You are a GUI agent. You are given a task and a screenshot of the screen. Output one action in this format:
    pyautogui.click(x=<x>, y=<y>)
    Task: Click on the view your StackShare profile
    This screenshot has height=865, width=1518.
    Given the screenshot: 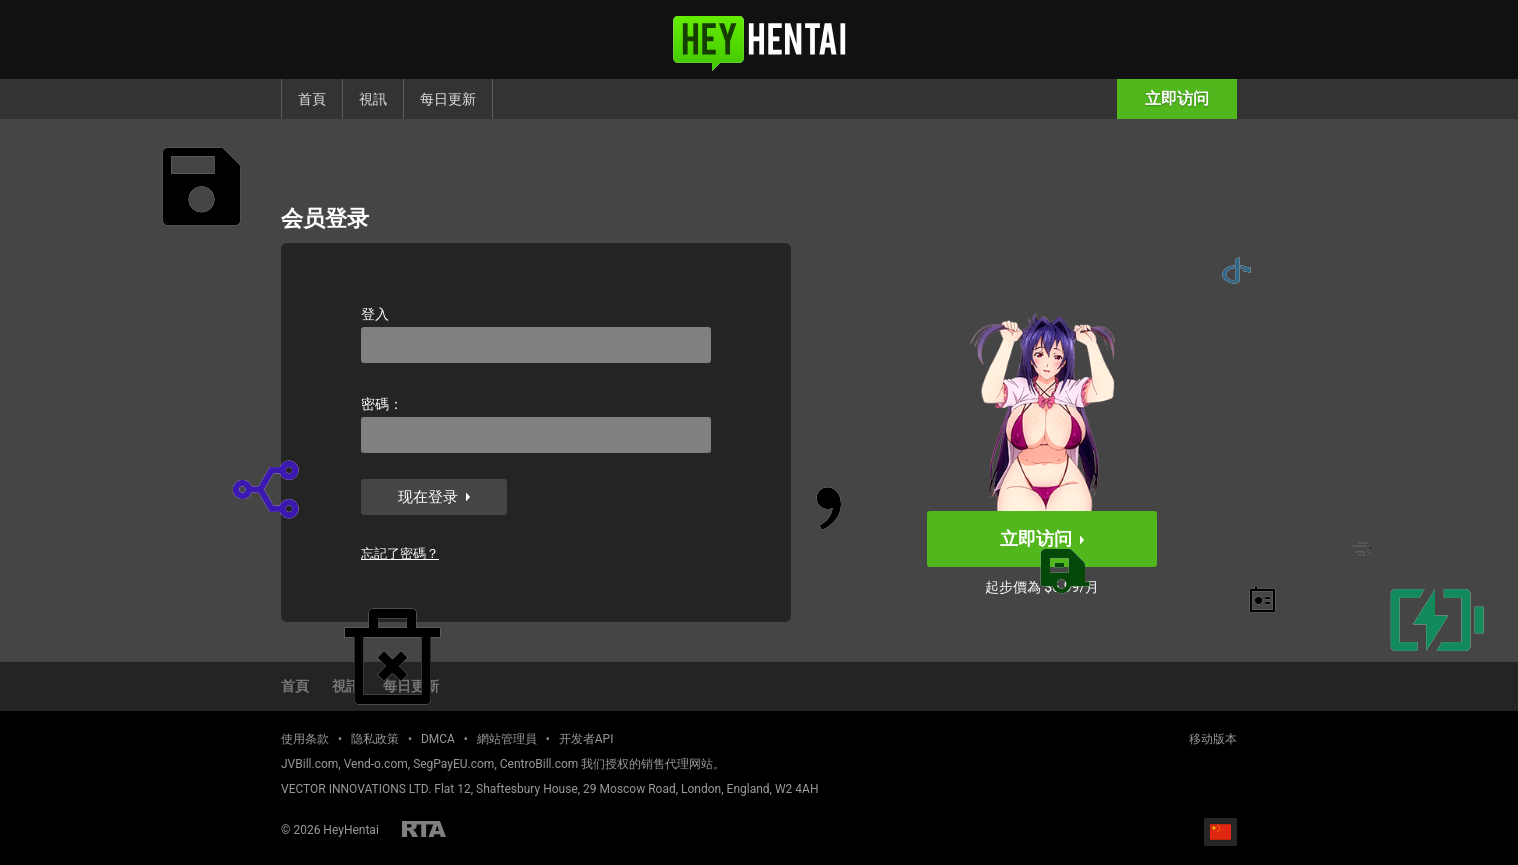 What is the action you would take?
    pyautogui.click(x=266, y=489)
    